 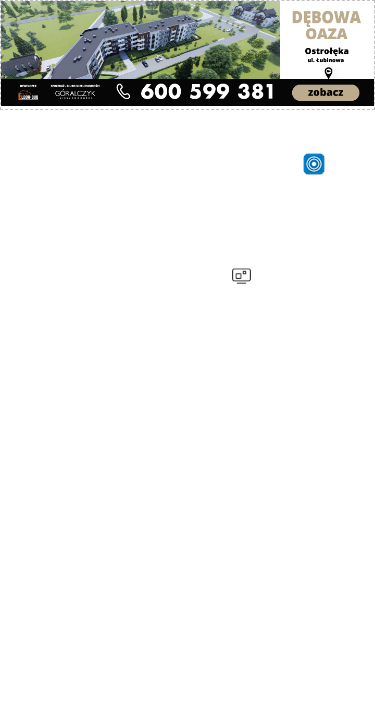 I want to click on access remote desktop settings, so click(x=241, y=275).